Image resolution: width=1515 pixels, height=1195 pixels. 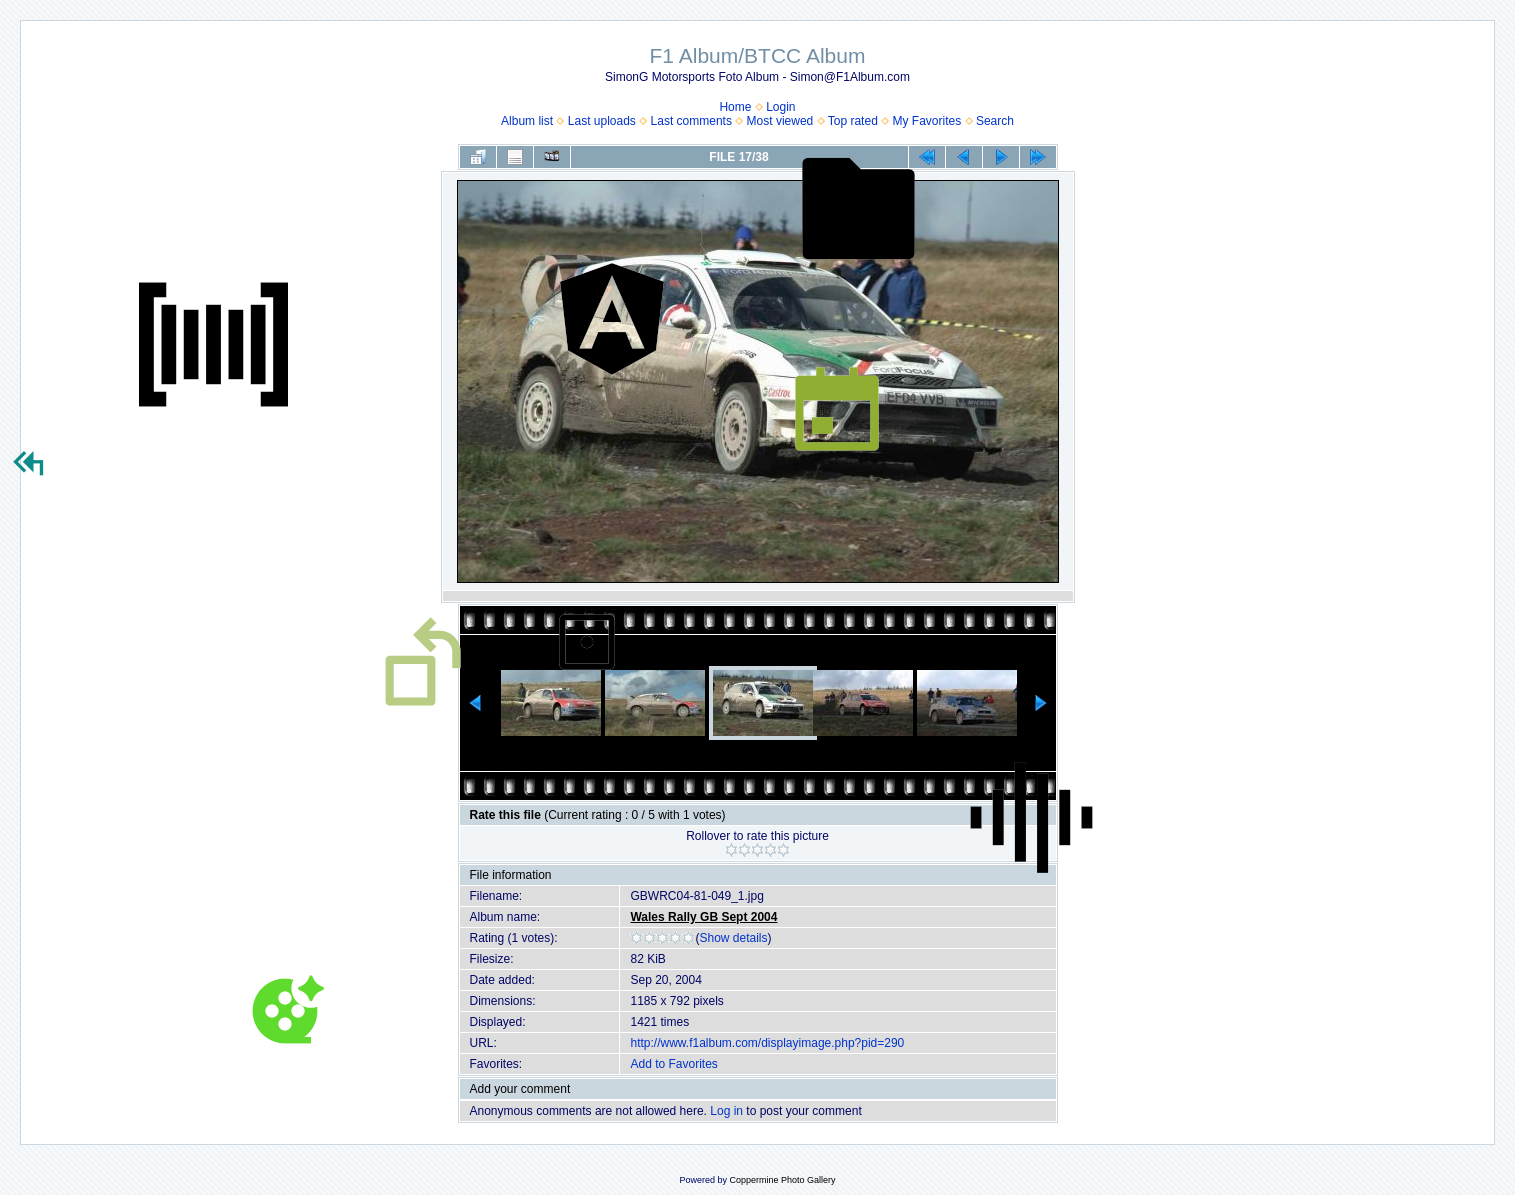 I want to click on AngularJS framework logo, so click(x=612, y=319).